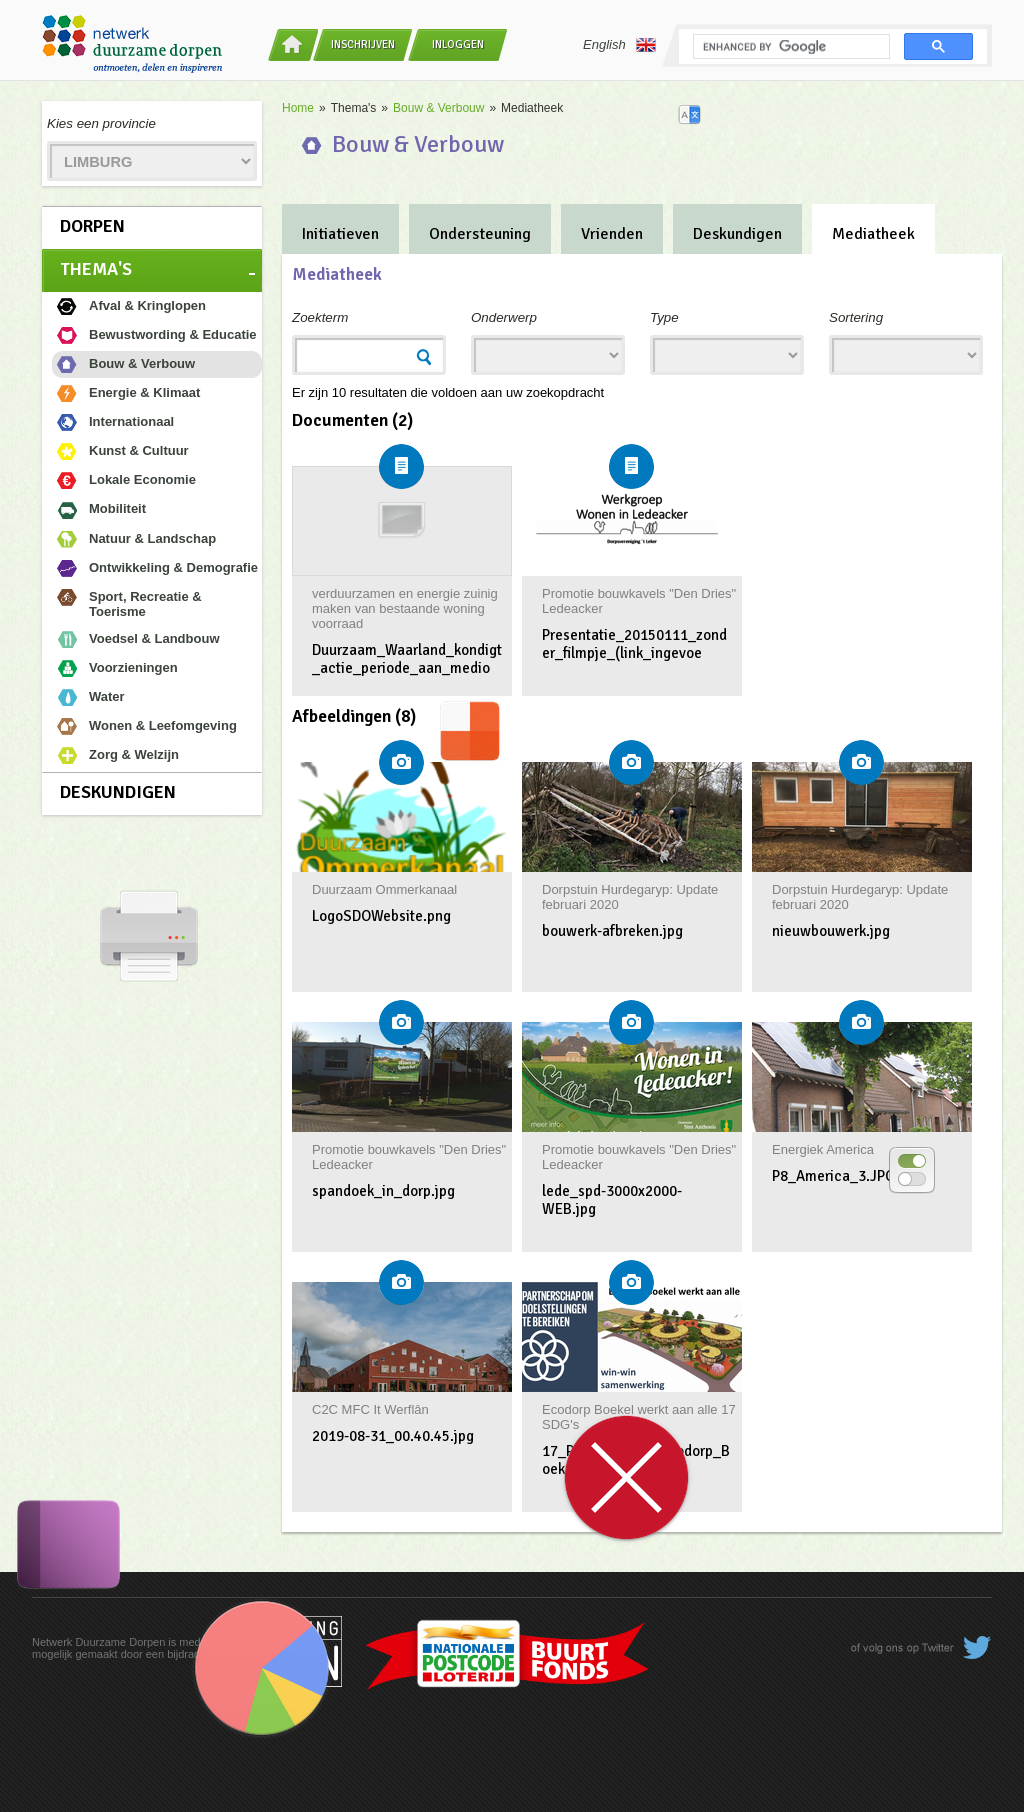 The image size is (1024, 1812). What do you see at coordinates (912, 1170) in the screenshot?
I see `open desktop preferences or settings` at bounding box center [912, 1170].